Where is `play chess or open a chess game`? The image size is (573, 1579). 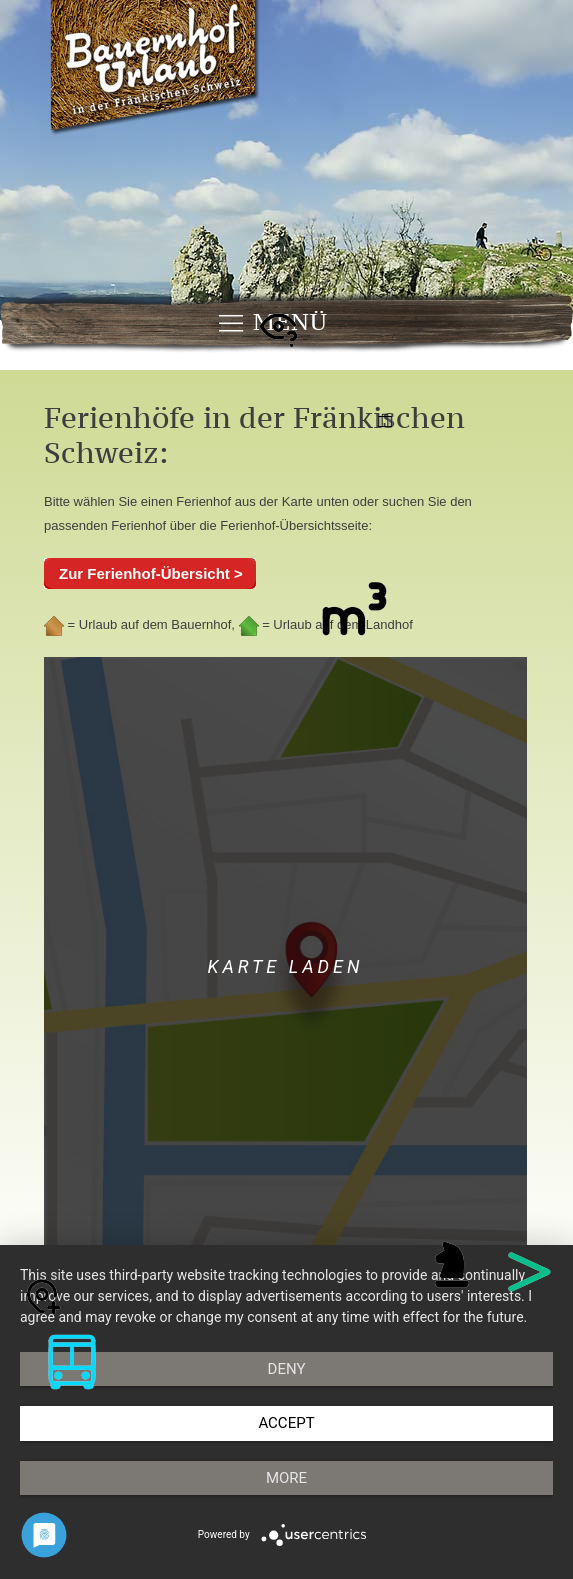 play chess or open a chess game is located at coordinates (452, 1266).